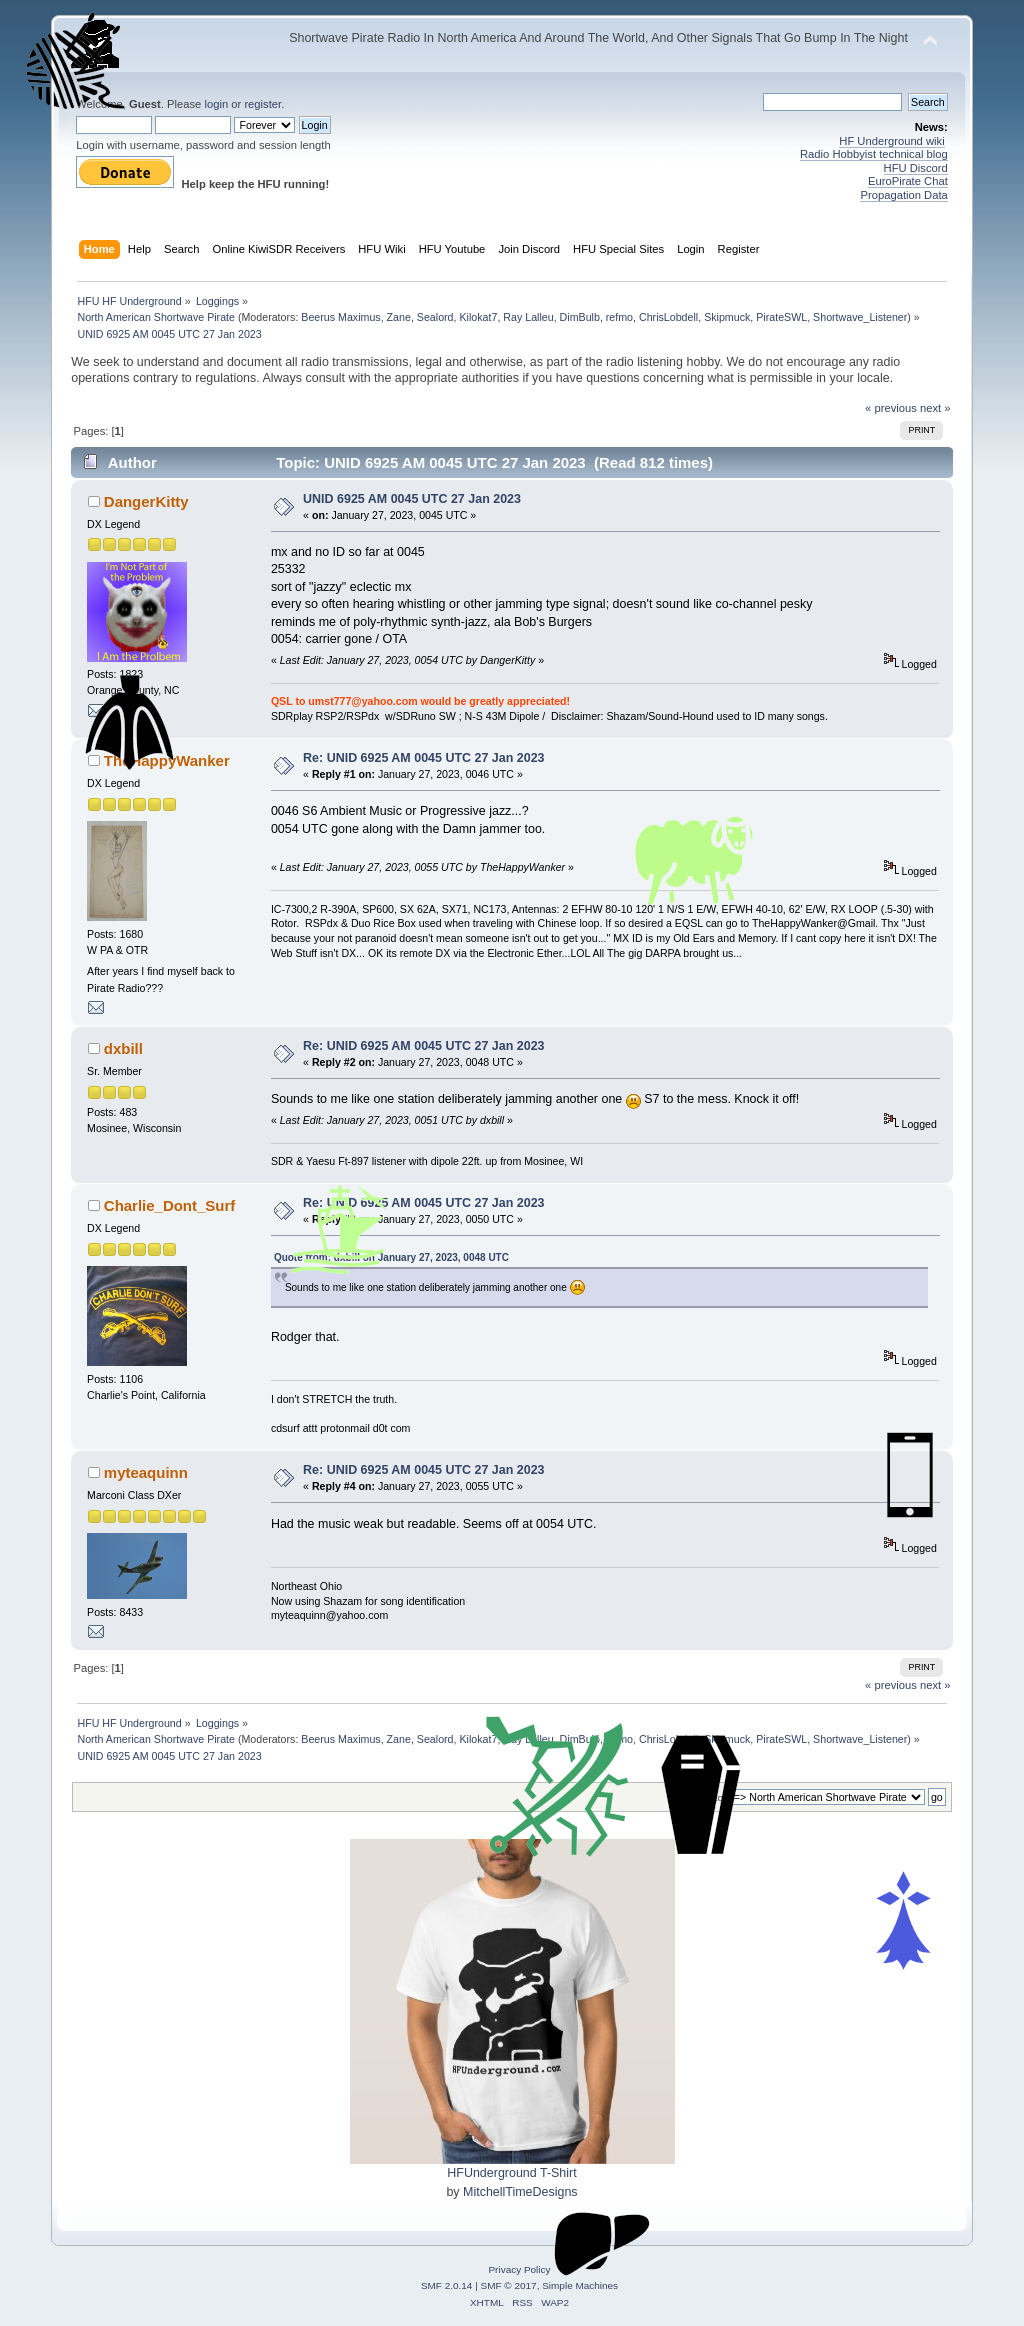 This screenshot has height=2326, width=1024. Describe the element at coordinates (556, 1786) in the screenshot. I see `activate lightning sword ability` at that location.